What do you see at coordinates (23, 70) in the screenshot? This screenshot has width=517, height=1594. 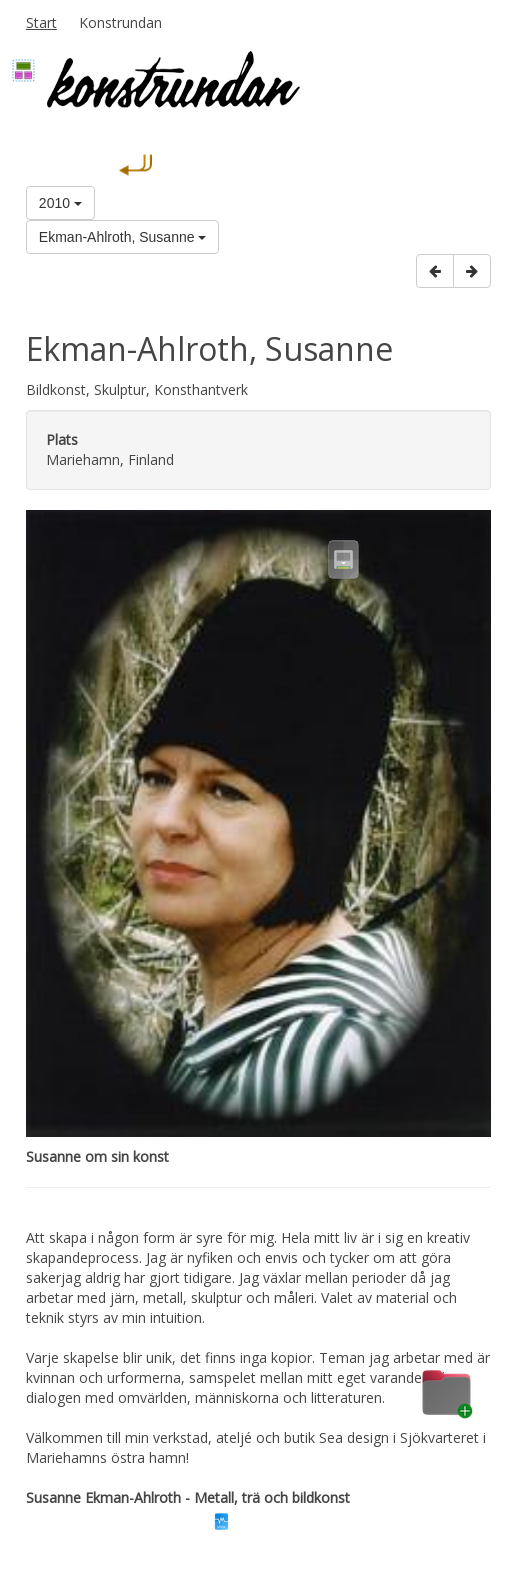 I see `select all items in the current view` at bounding box center [23, 70].